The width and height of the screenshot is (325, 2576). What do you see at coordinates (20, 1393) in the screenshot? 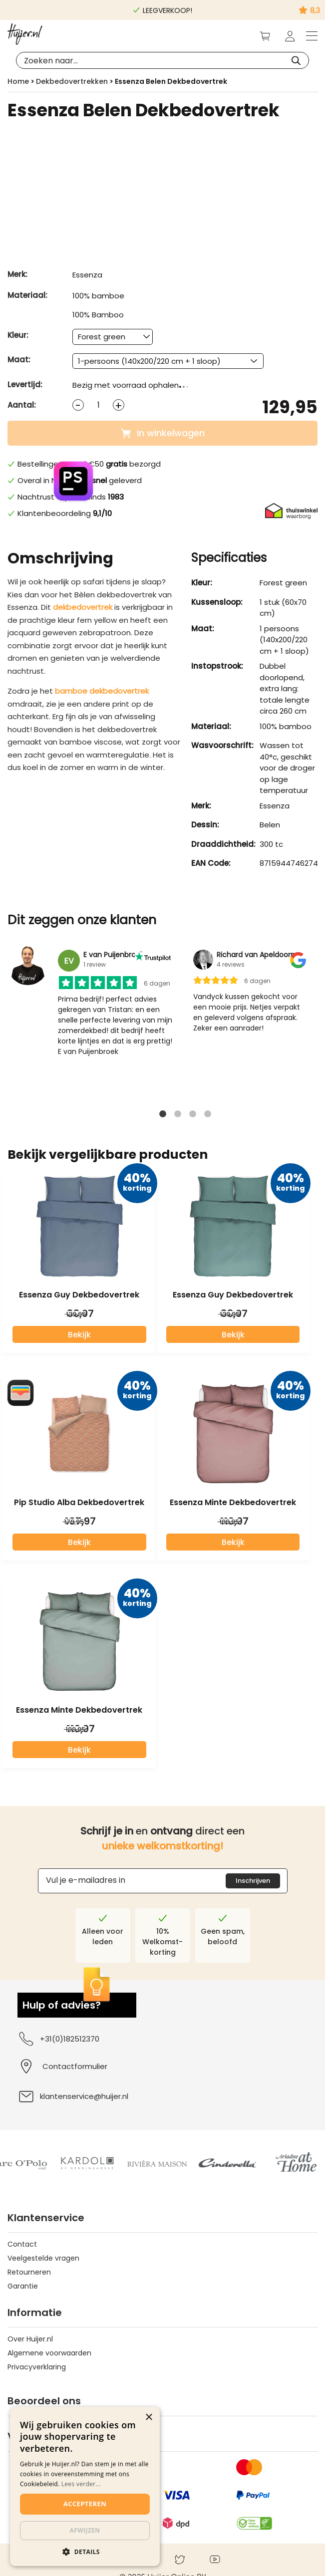
I see `open kwallet password manager` at bounding box center [20, 1393].